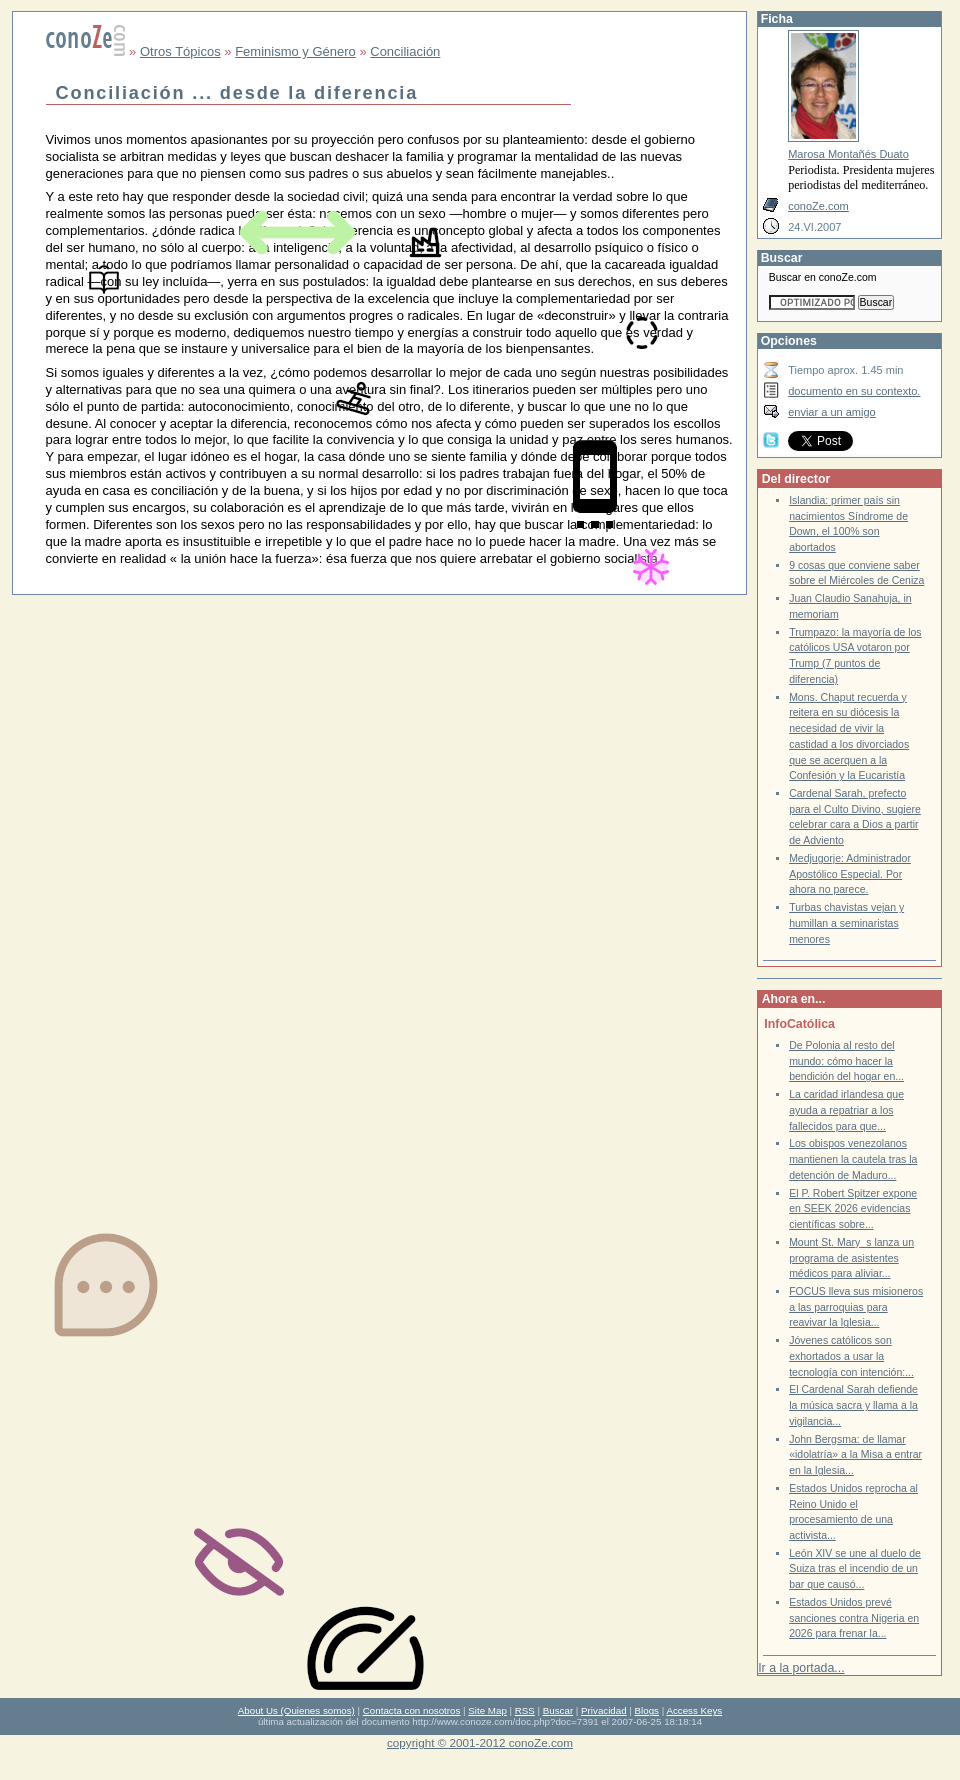 This screenshot has width=960, height=1780. Describe the element at coordinates (104, 1287) in the screenshot. I see `open chat or messaging` at that location.